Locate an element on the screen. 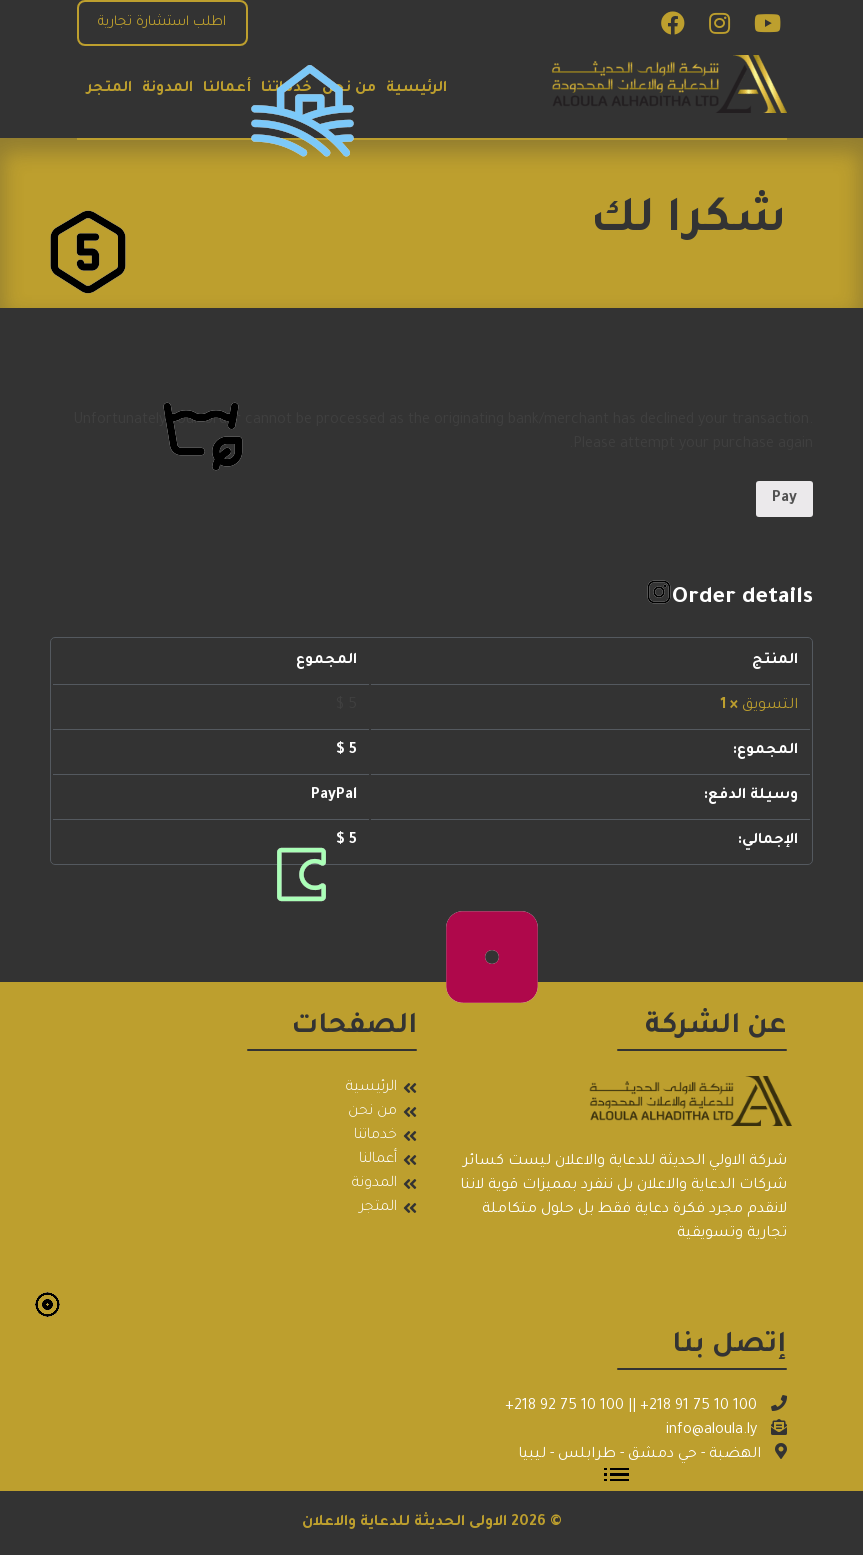 Image resolution: width=863 pixels, height=1555 pixels. select eco-friendly wash cycle is located at coordinates (201, 429).